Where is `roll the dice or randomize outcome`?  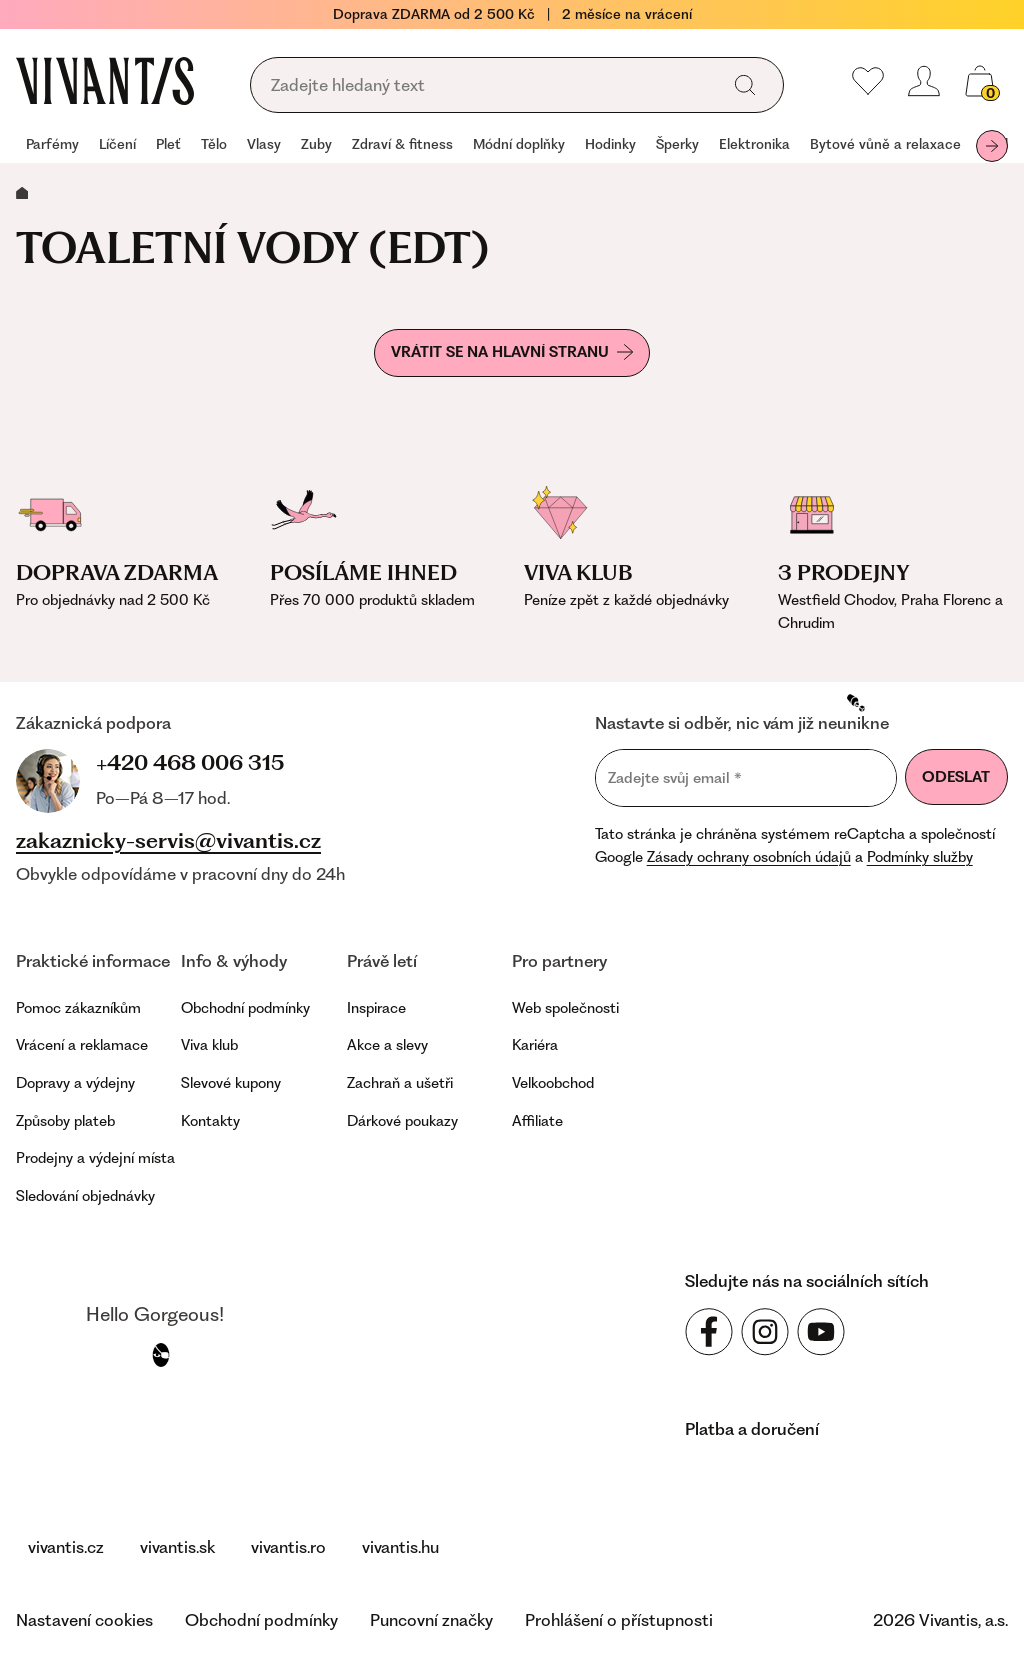 roll the dice or randomize outcome is located at coordinates (856, 703).